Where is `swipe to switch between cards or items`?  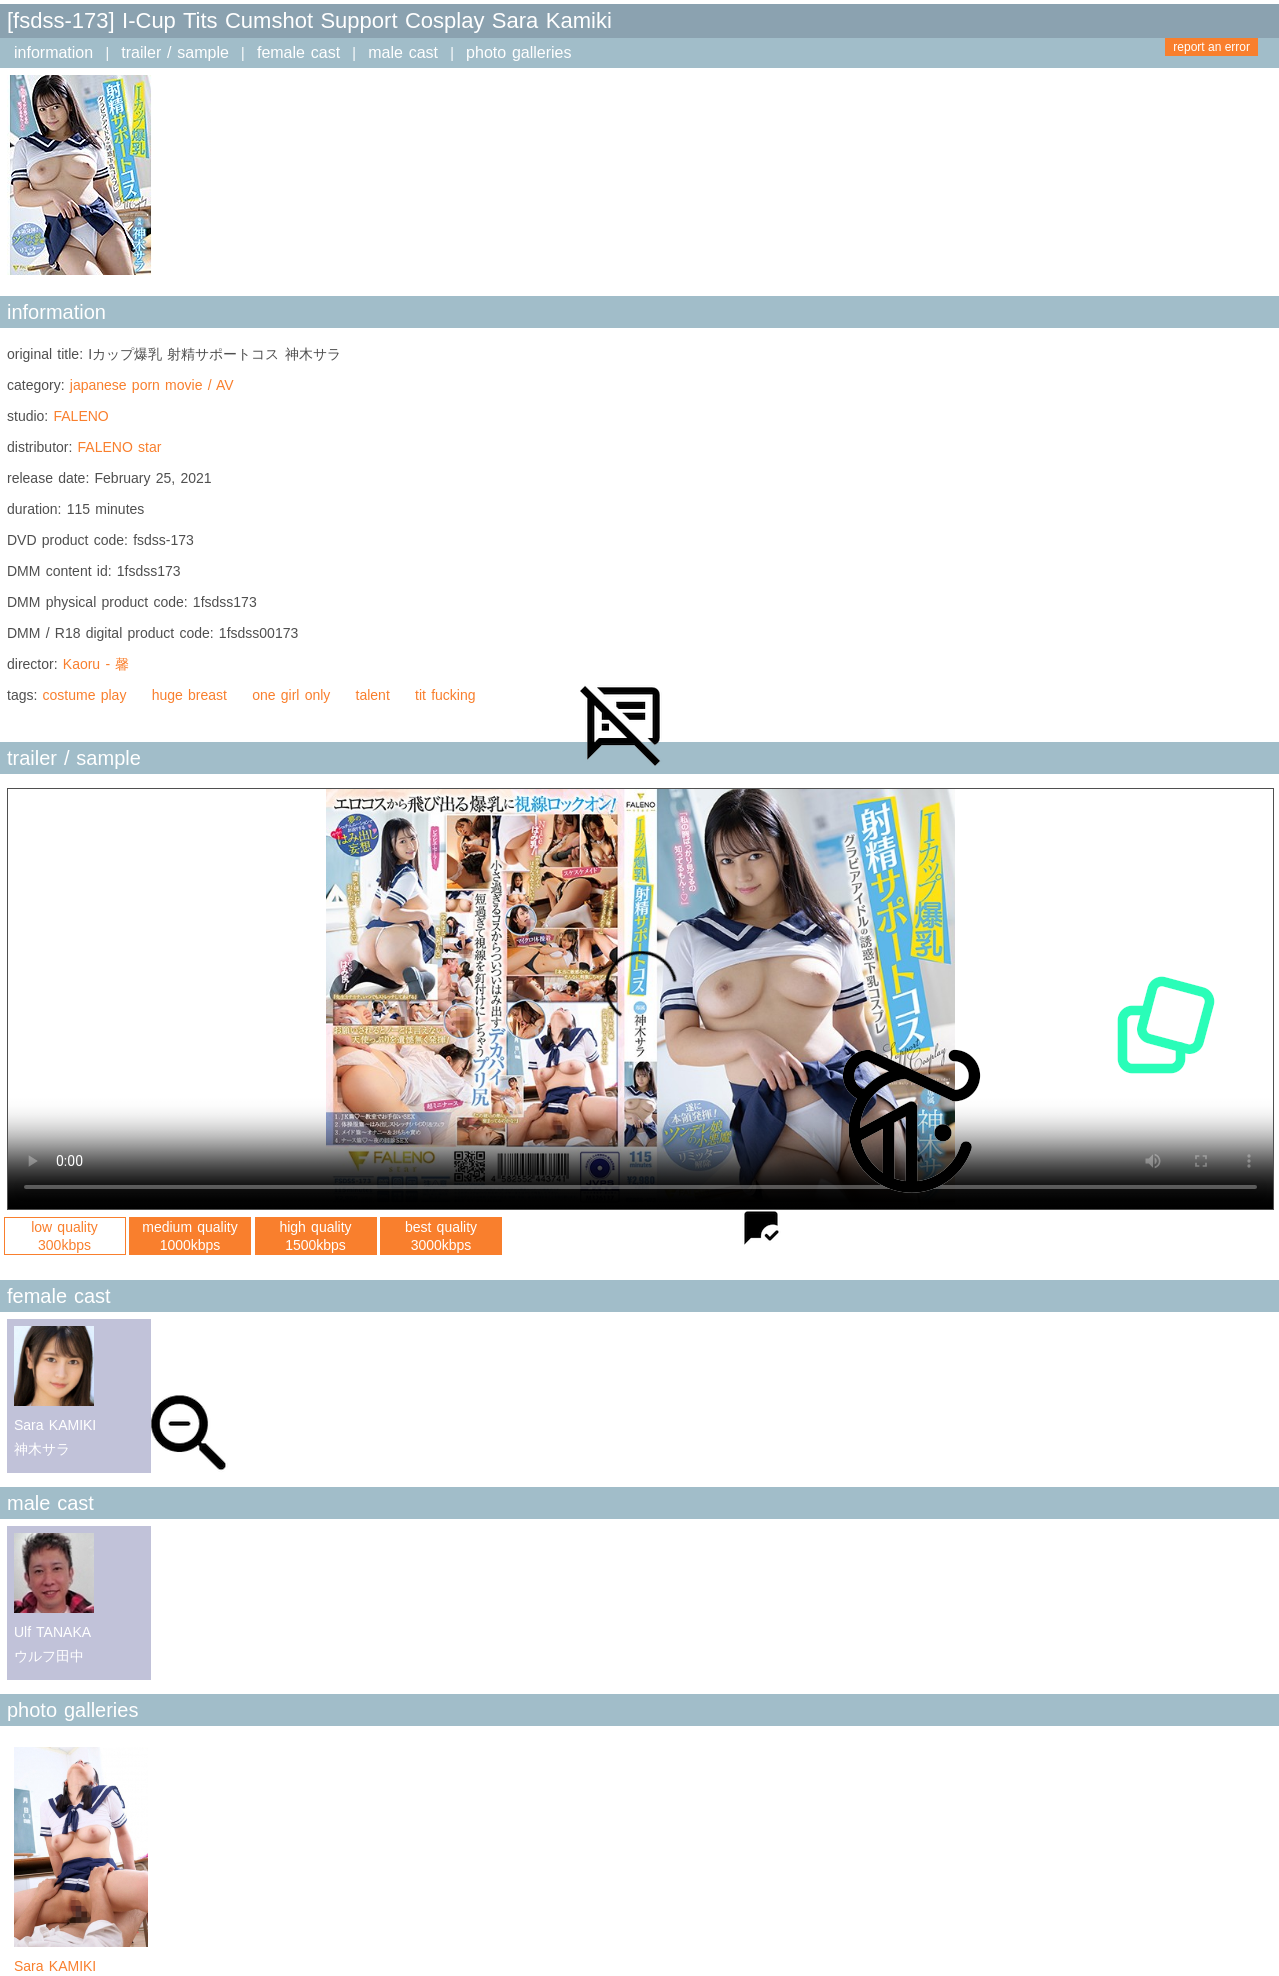
swipe to switch between cards or items is located at coordinates (1166, 1025).